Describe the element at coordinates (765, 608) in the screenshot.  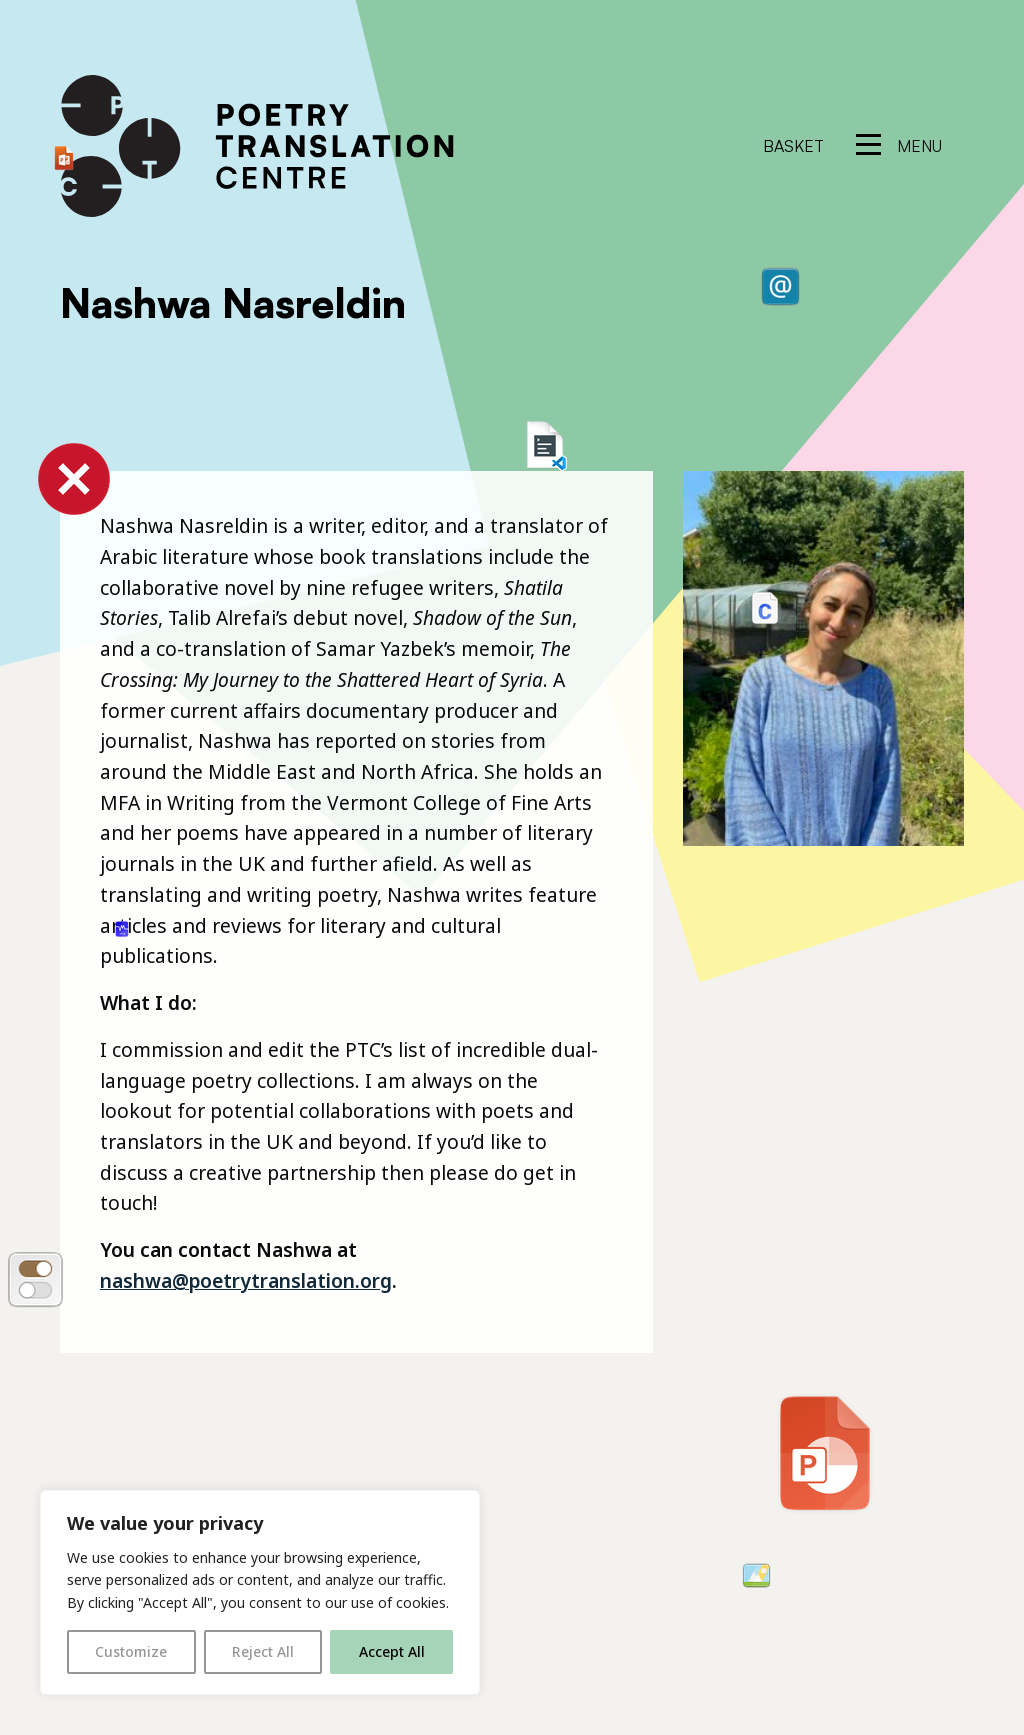
I see `a C programming language source code file` at that location.